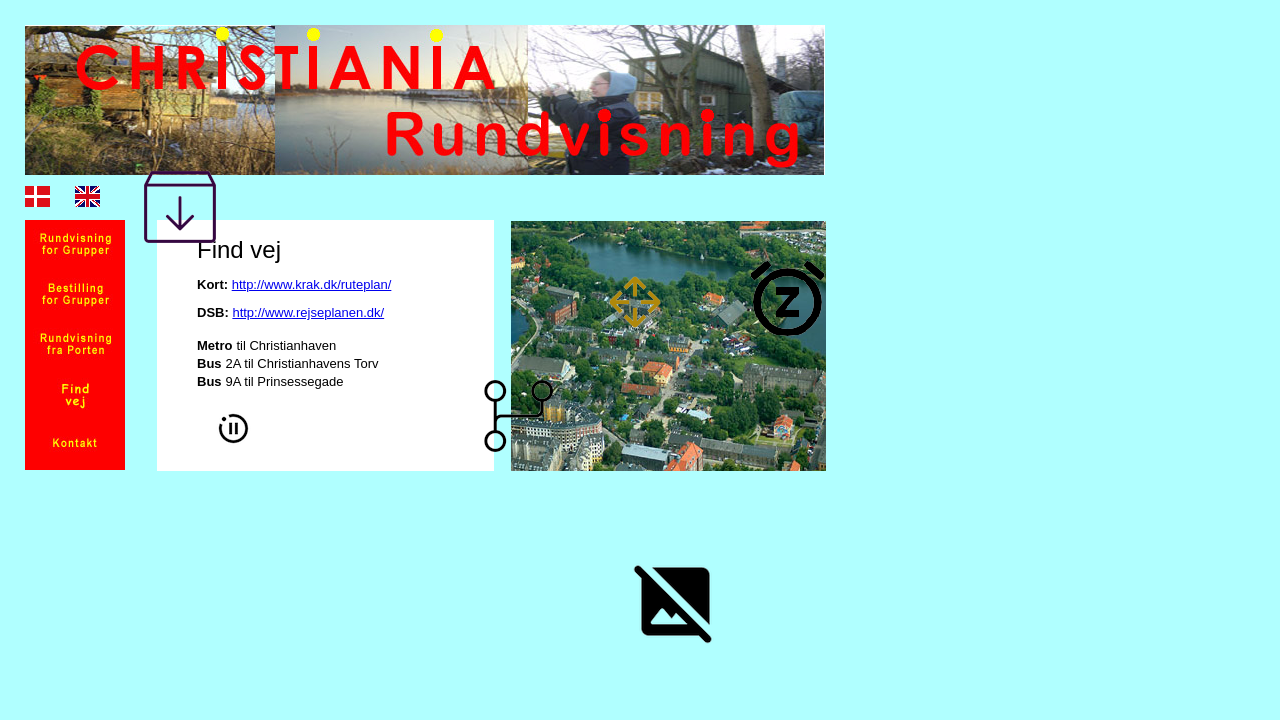 The width and height of the screenshot is (1280, 720). What do you see at coordinates (675, 601) in the screenshot?
I see `image failed to load` at bounding box center [675, 601].